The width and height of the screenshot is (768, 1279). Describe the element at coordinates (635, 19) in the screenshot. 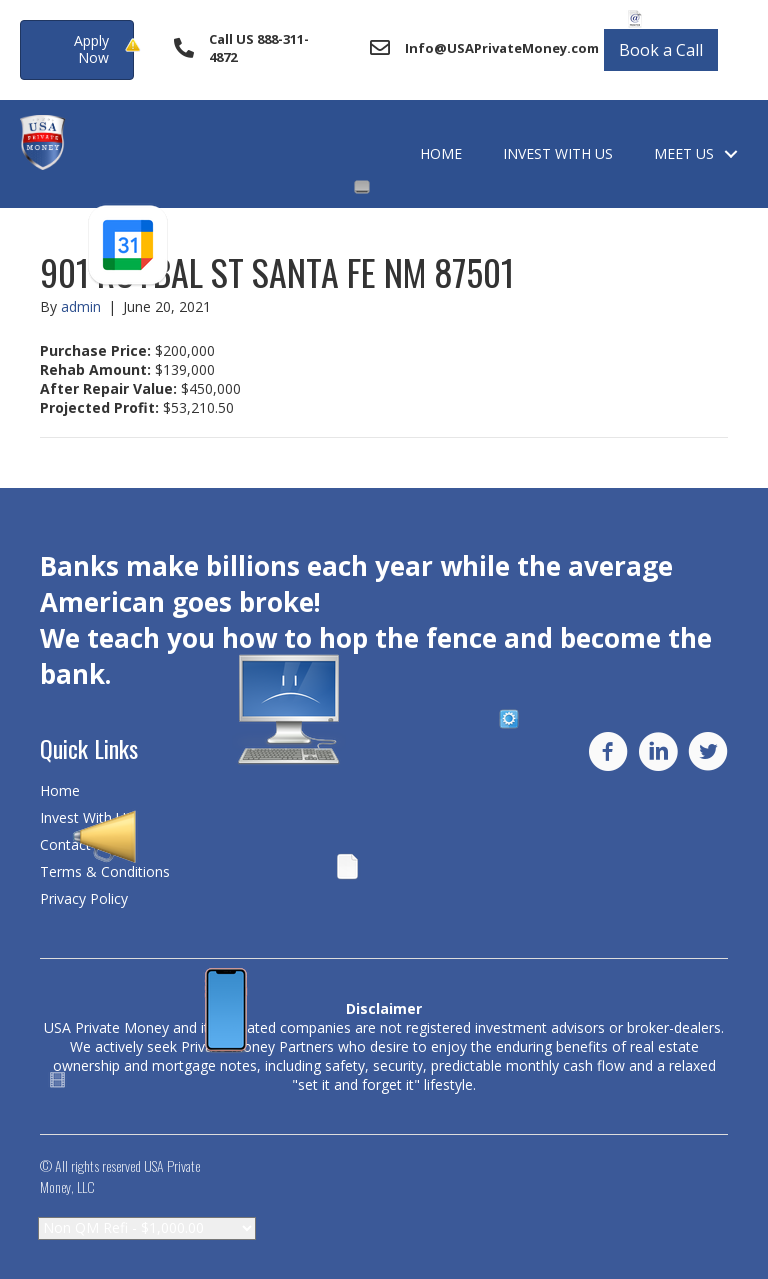

I see `add a network printer using a URL or IP address` at that location.